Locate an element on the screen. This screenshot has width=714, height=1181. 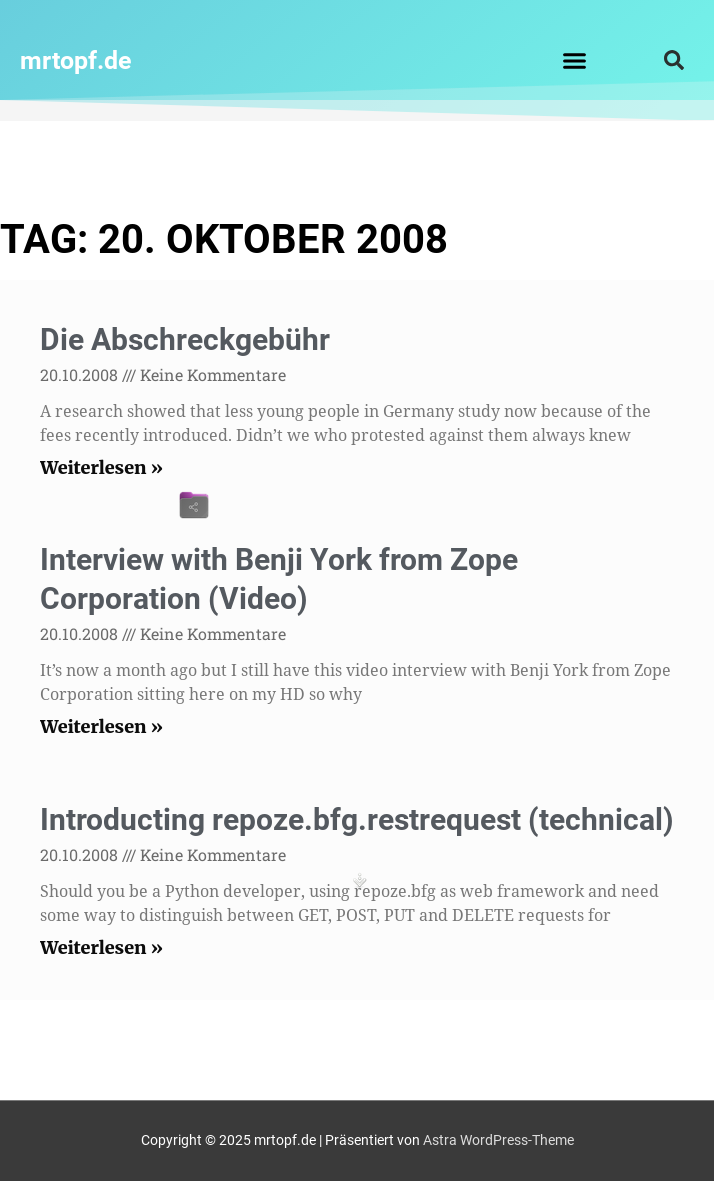
access your public shared folder is located at coordinates (194, 505).